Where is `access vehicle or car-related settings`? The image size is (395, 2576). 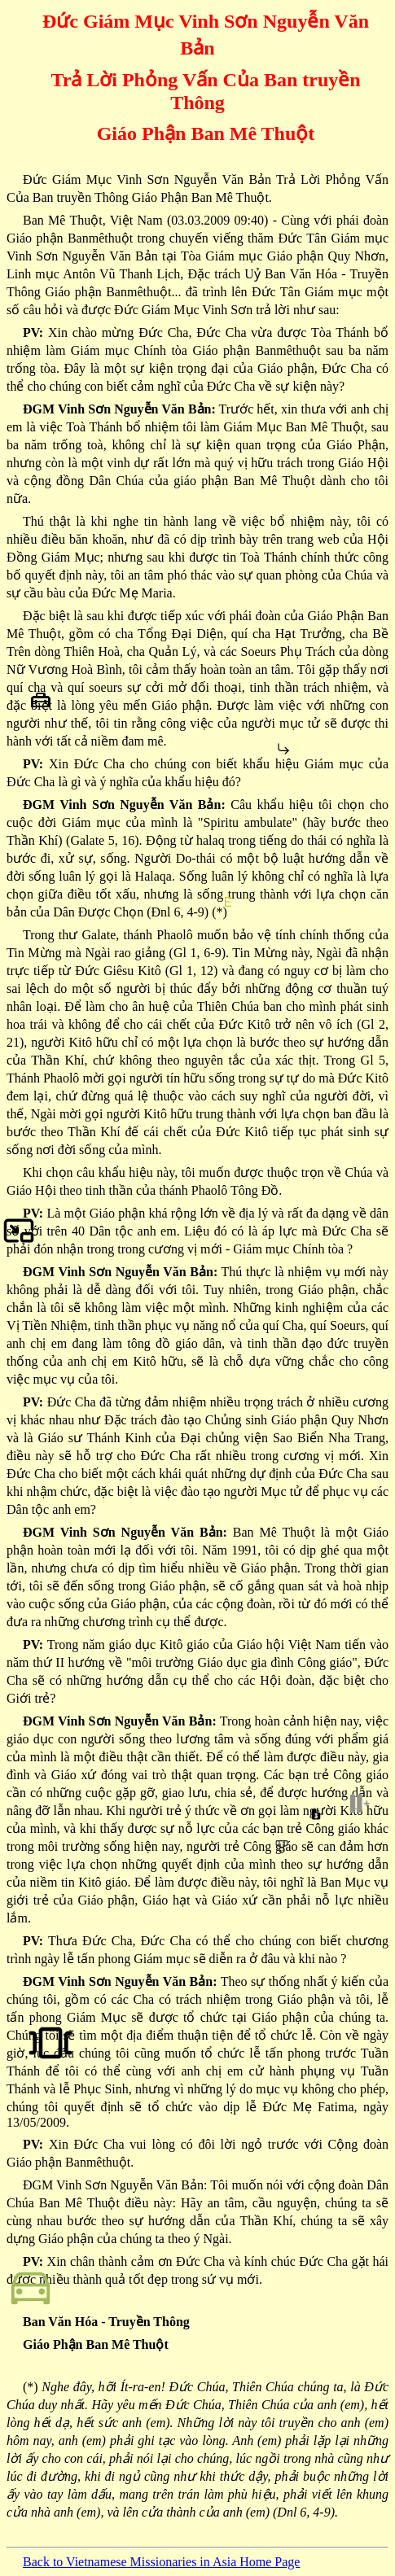
access vehicle or car-related settings is located at coordinates (30, 2288).